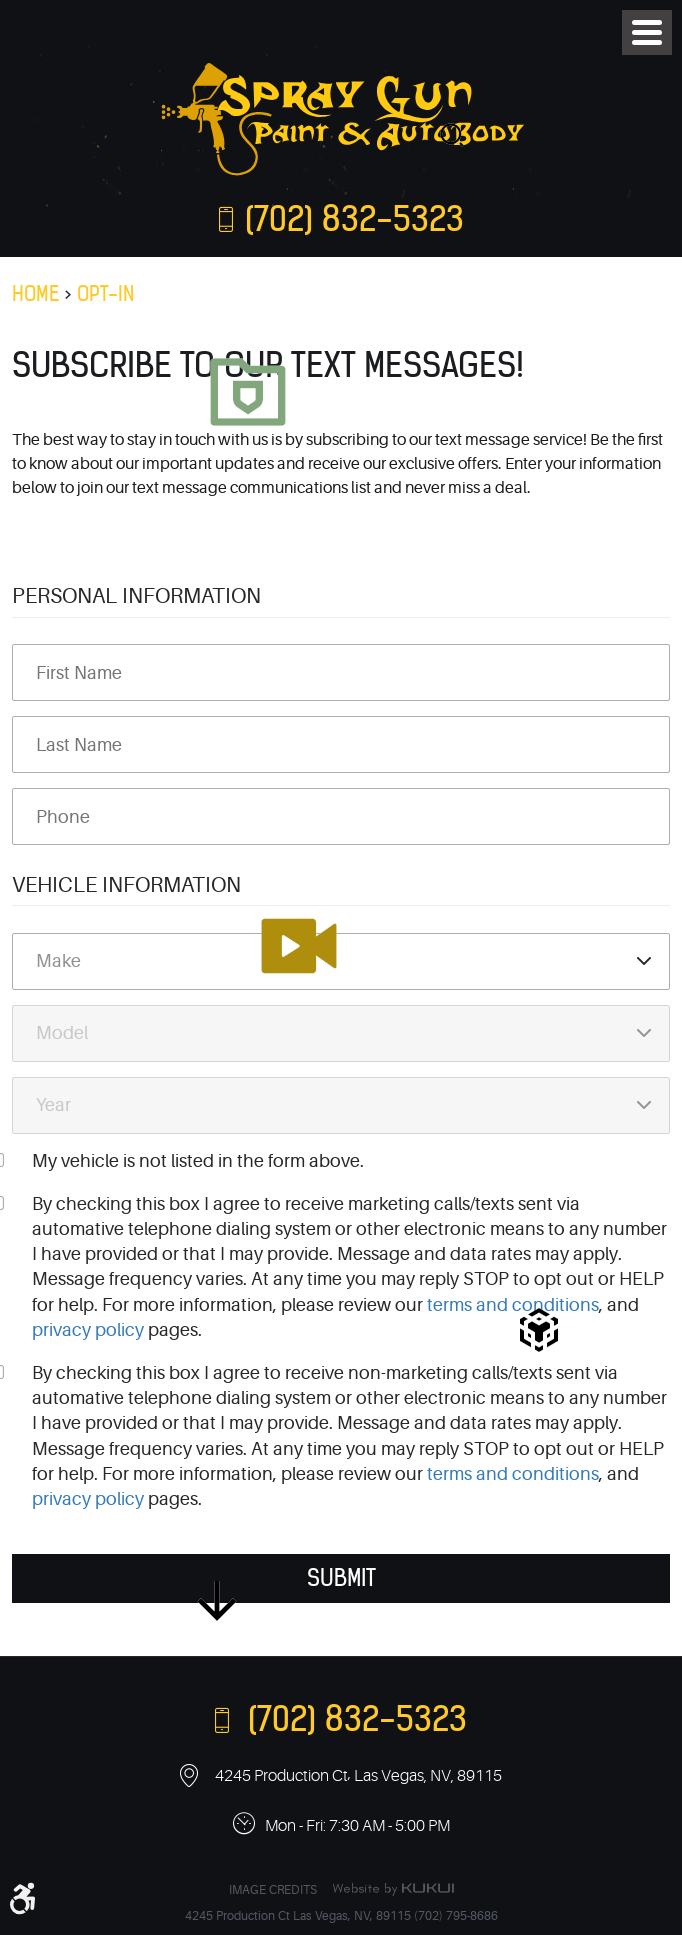 The image size is (682, 1935). Describe the element at coordinates (217, 1601) in the screenshot. I see `scroll down or view more content` at that location.